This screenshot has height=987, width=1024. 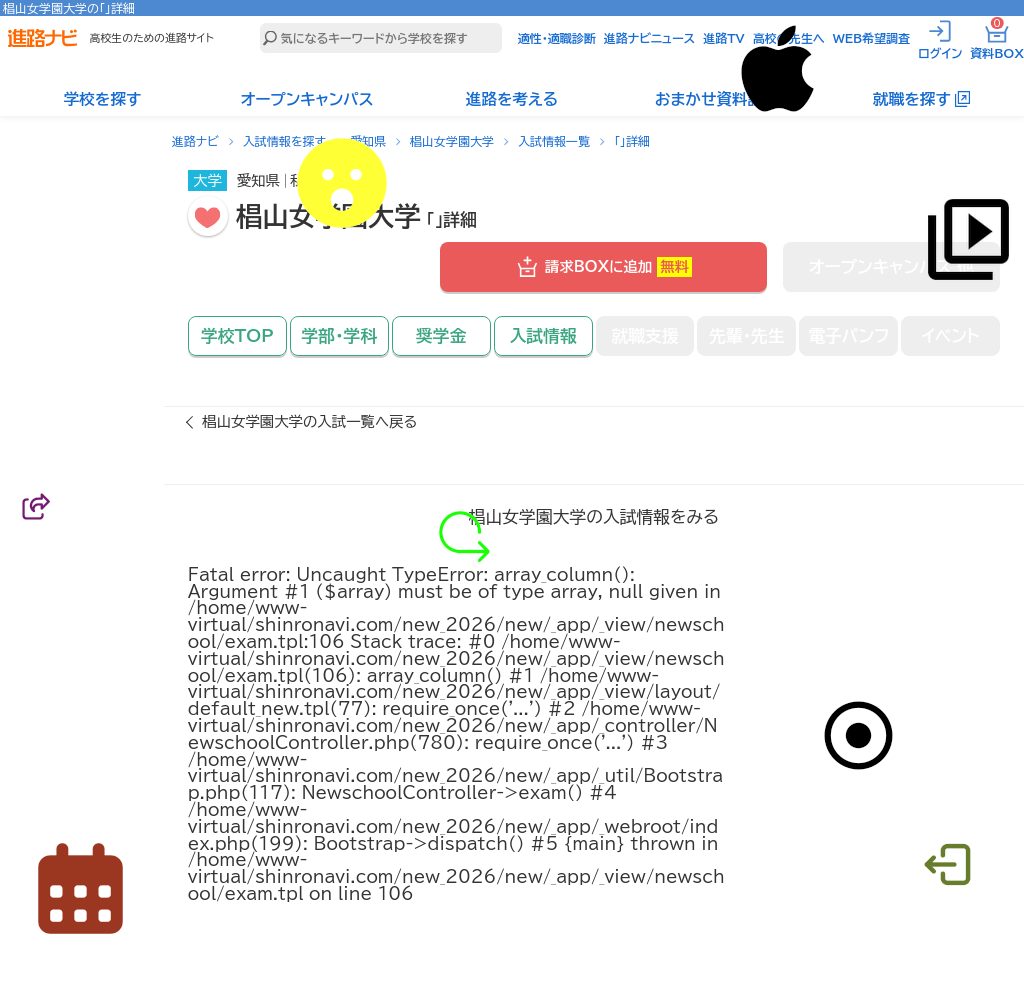 I want to click on Apple company logo, so click(x=777, y=68).